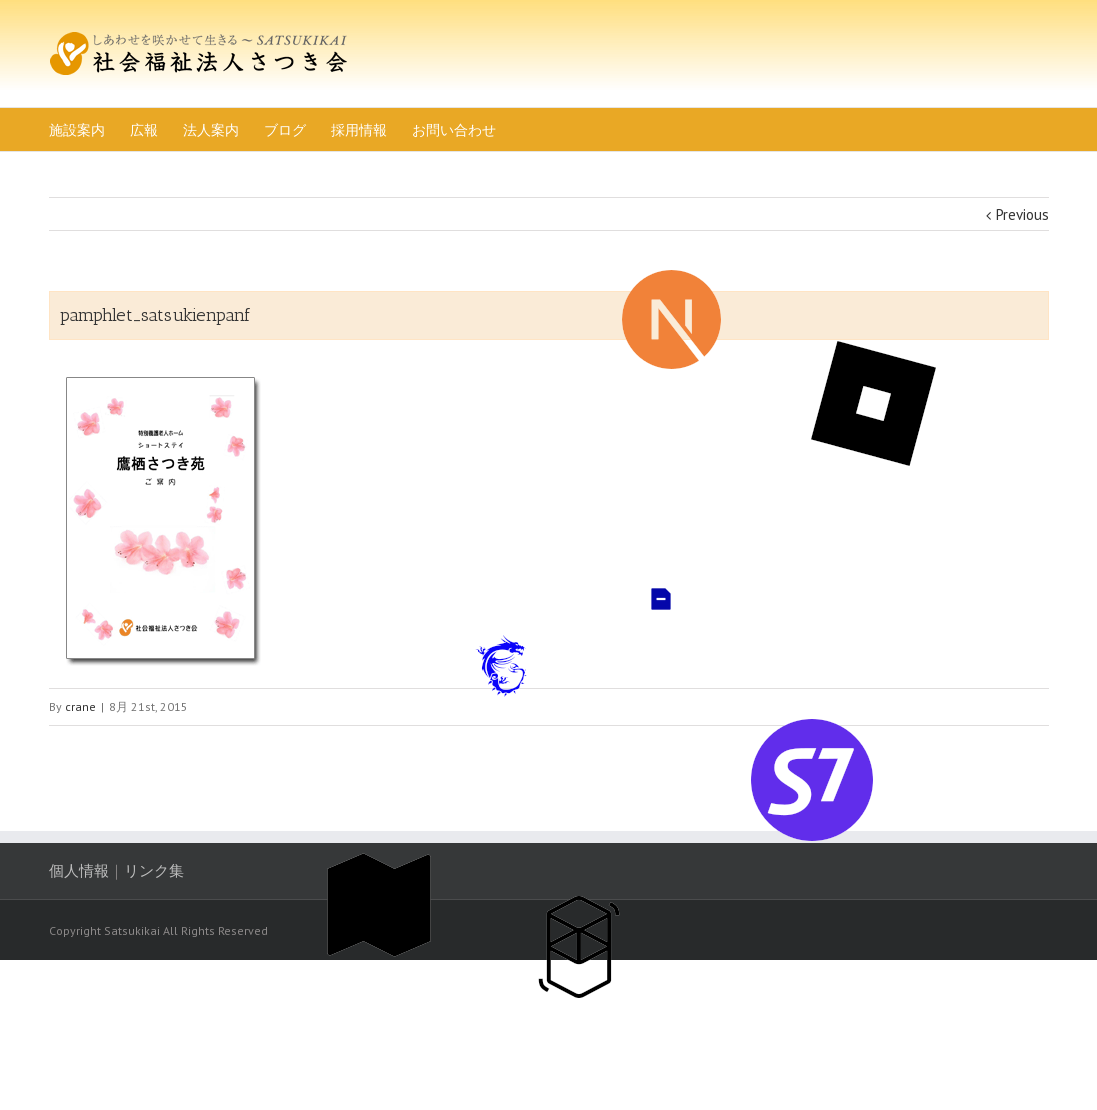  I want to click on s7 airlines logo, so click(812, 780).